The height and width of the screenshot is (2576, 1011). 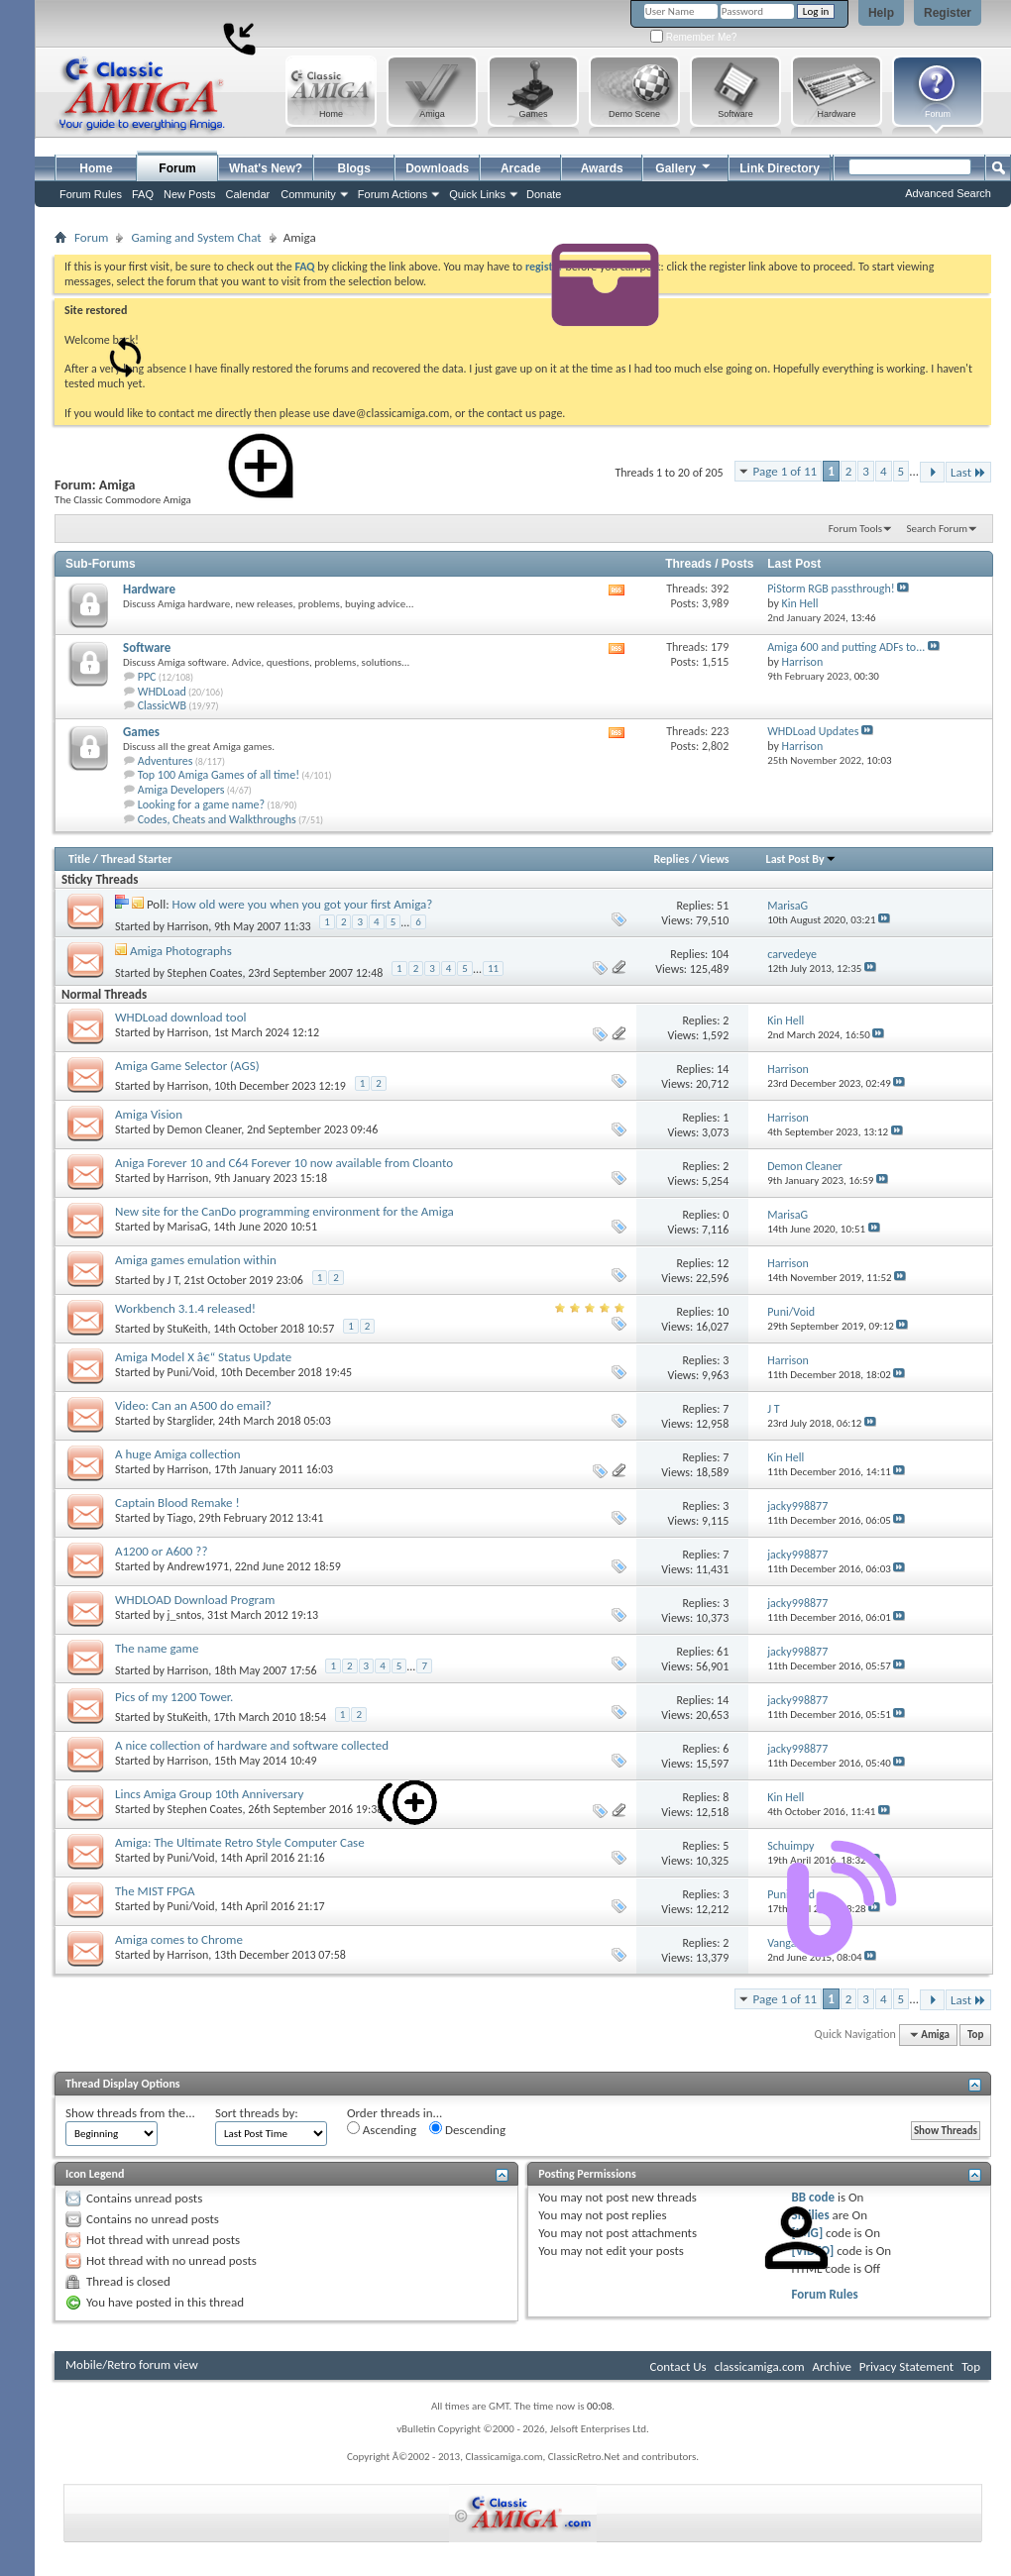 I want to click on zoom in on image, so click(x=261, y=466).